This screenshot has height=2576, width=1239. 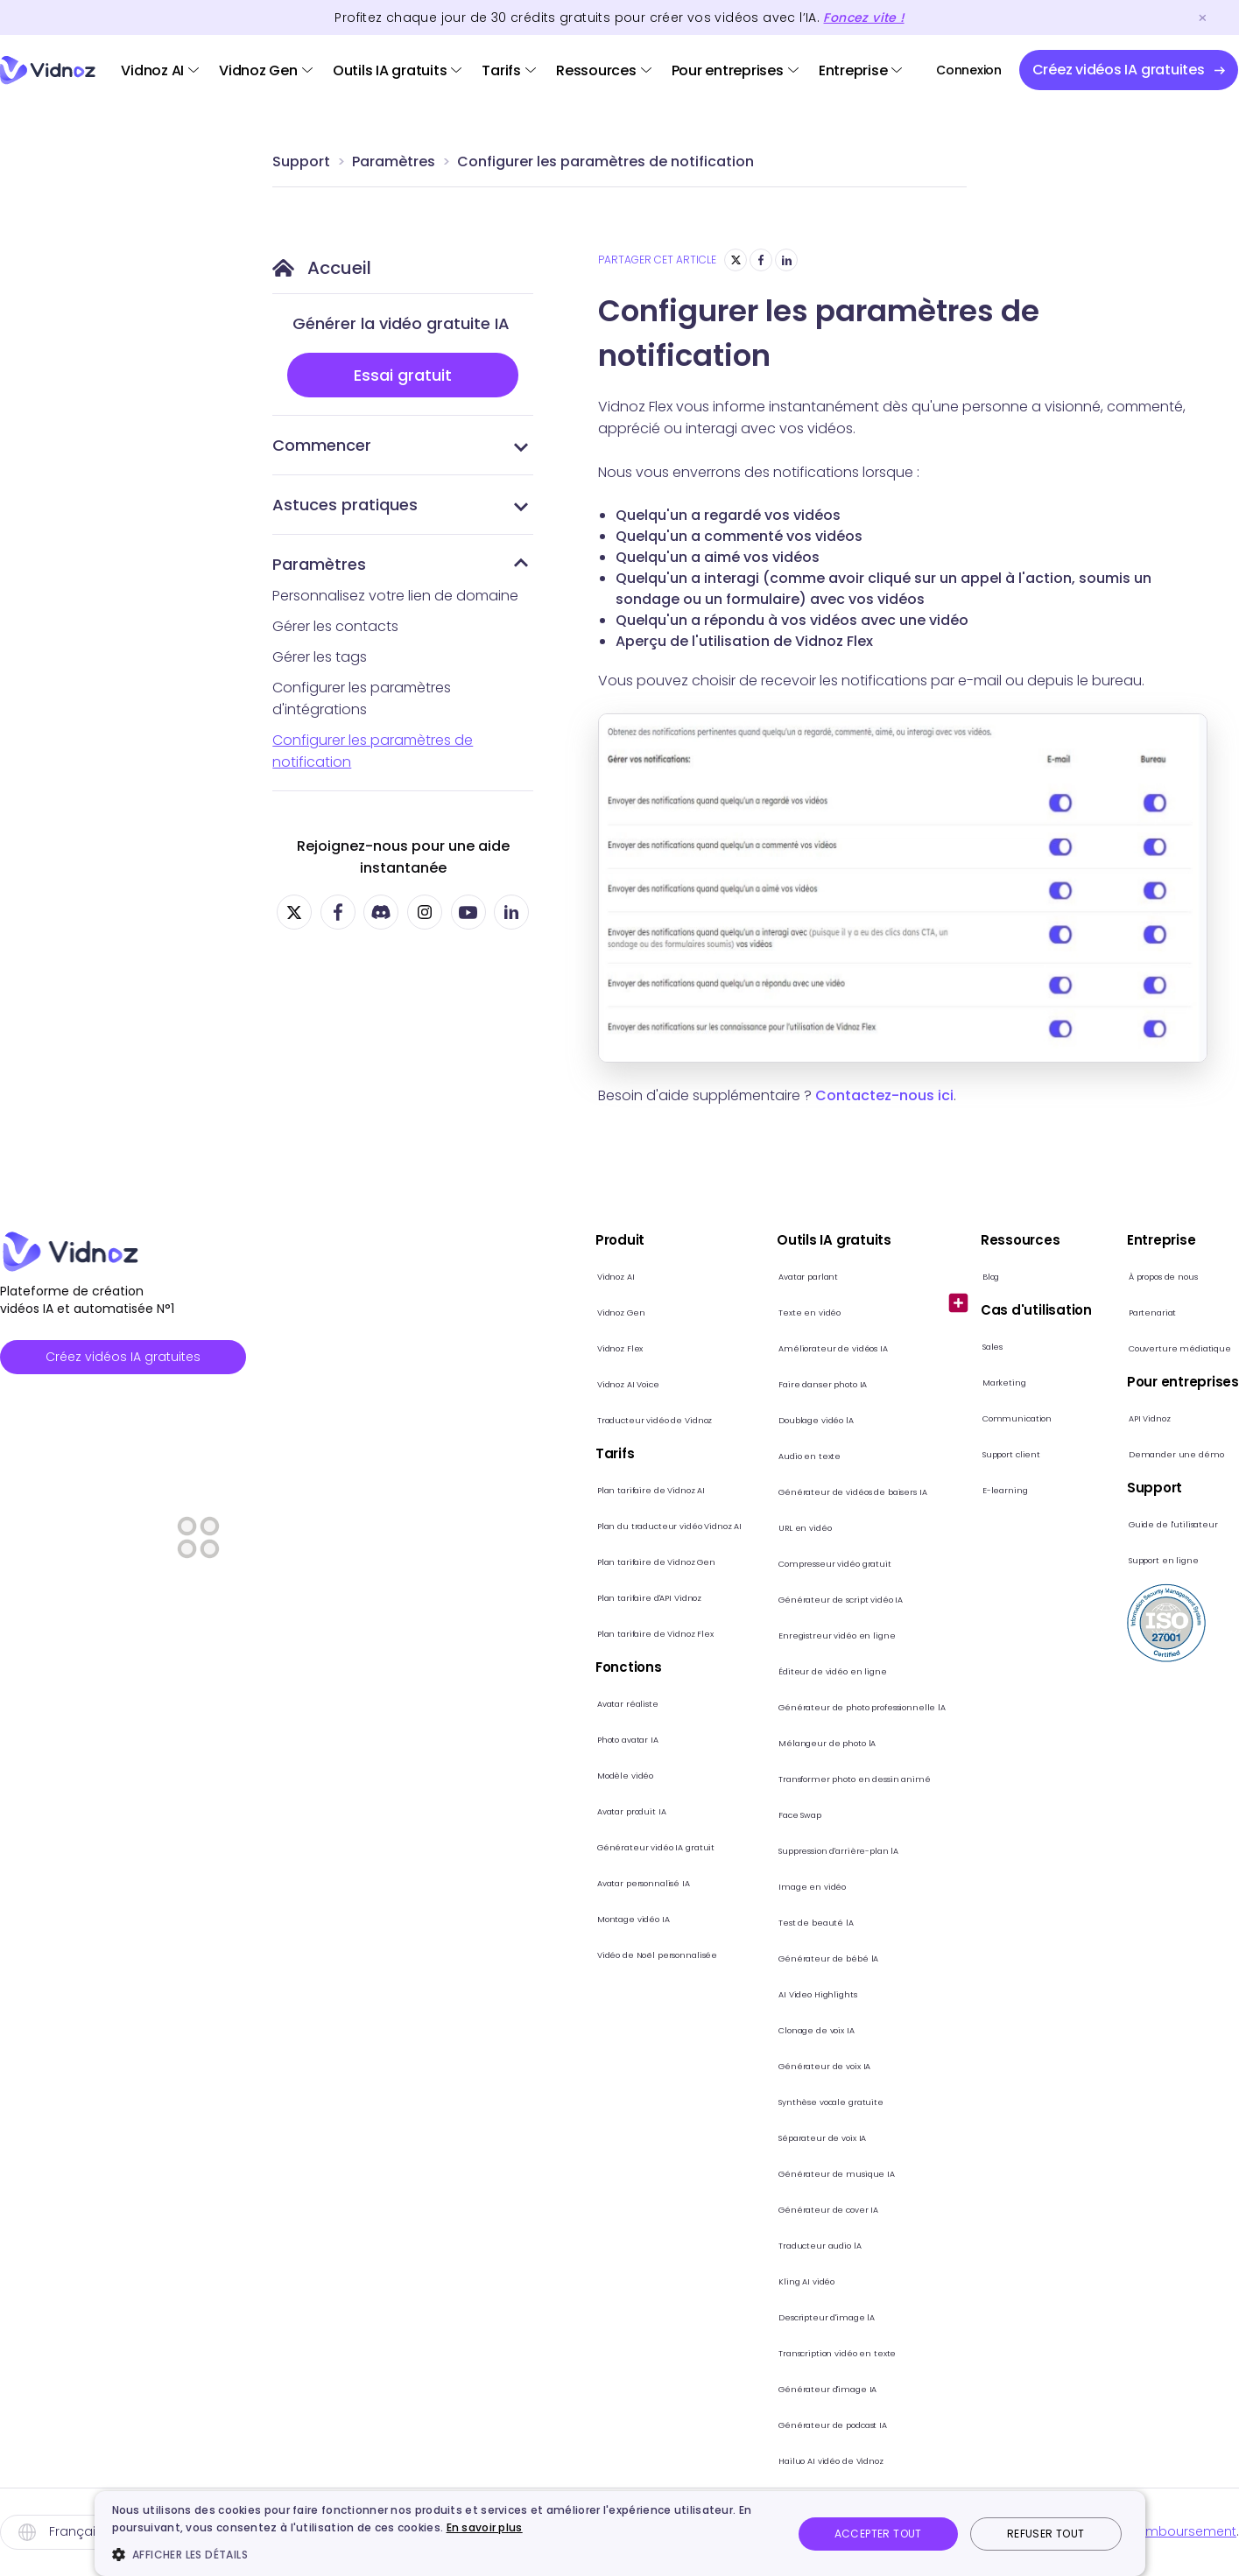 I want to click on open app grid or menu, so click(x=198, y=1537).